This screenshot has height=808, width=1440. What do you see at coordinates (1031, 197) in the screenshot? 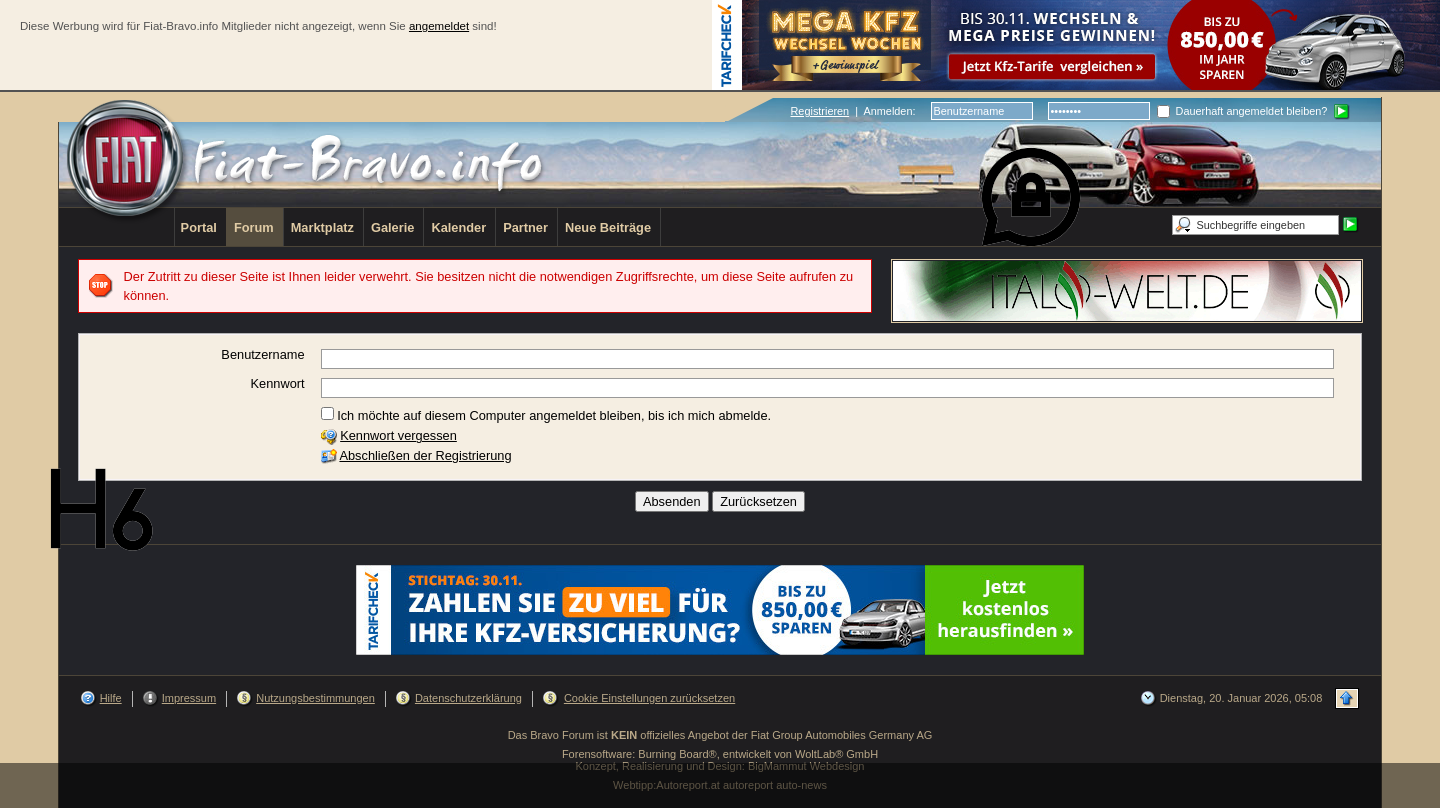
I see `start a private or encrypted conversation` at bounding box center [1031, 197].